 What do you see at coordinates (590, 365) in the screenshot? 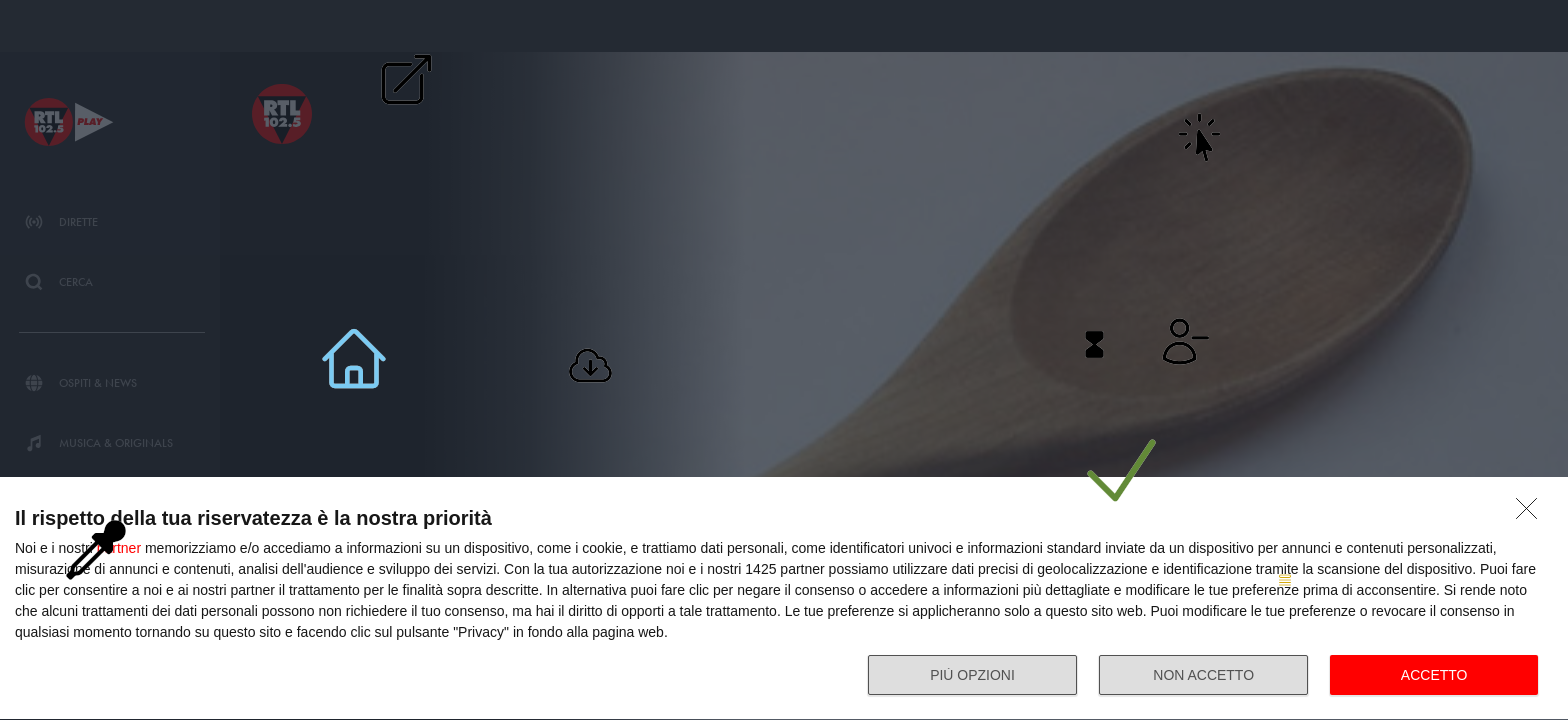
I see `download from cloud storage` at bounding box center [590, 365].